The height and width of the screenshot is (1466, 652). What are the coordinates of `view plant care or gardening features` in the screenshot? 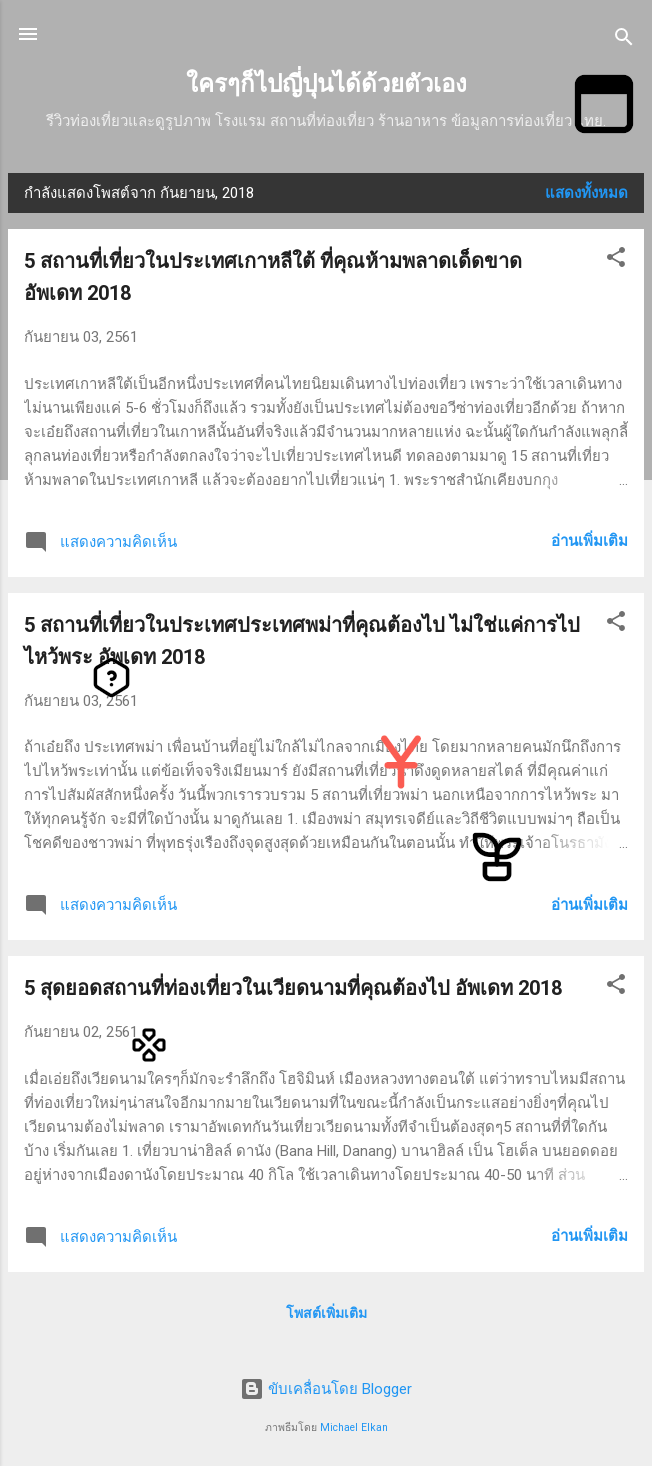 It's located at (497, 857).